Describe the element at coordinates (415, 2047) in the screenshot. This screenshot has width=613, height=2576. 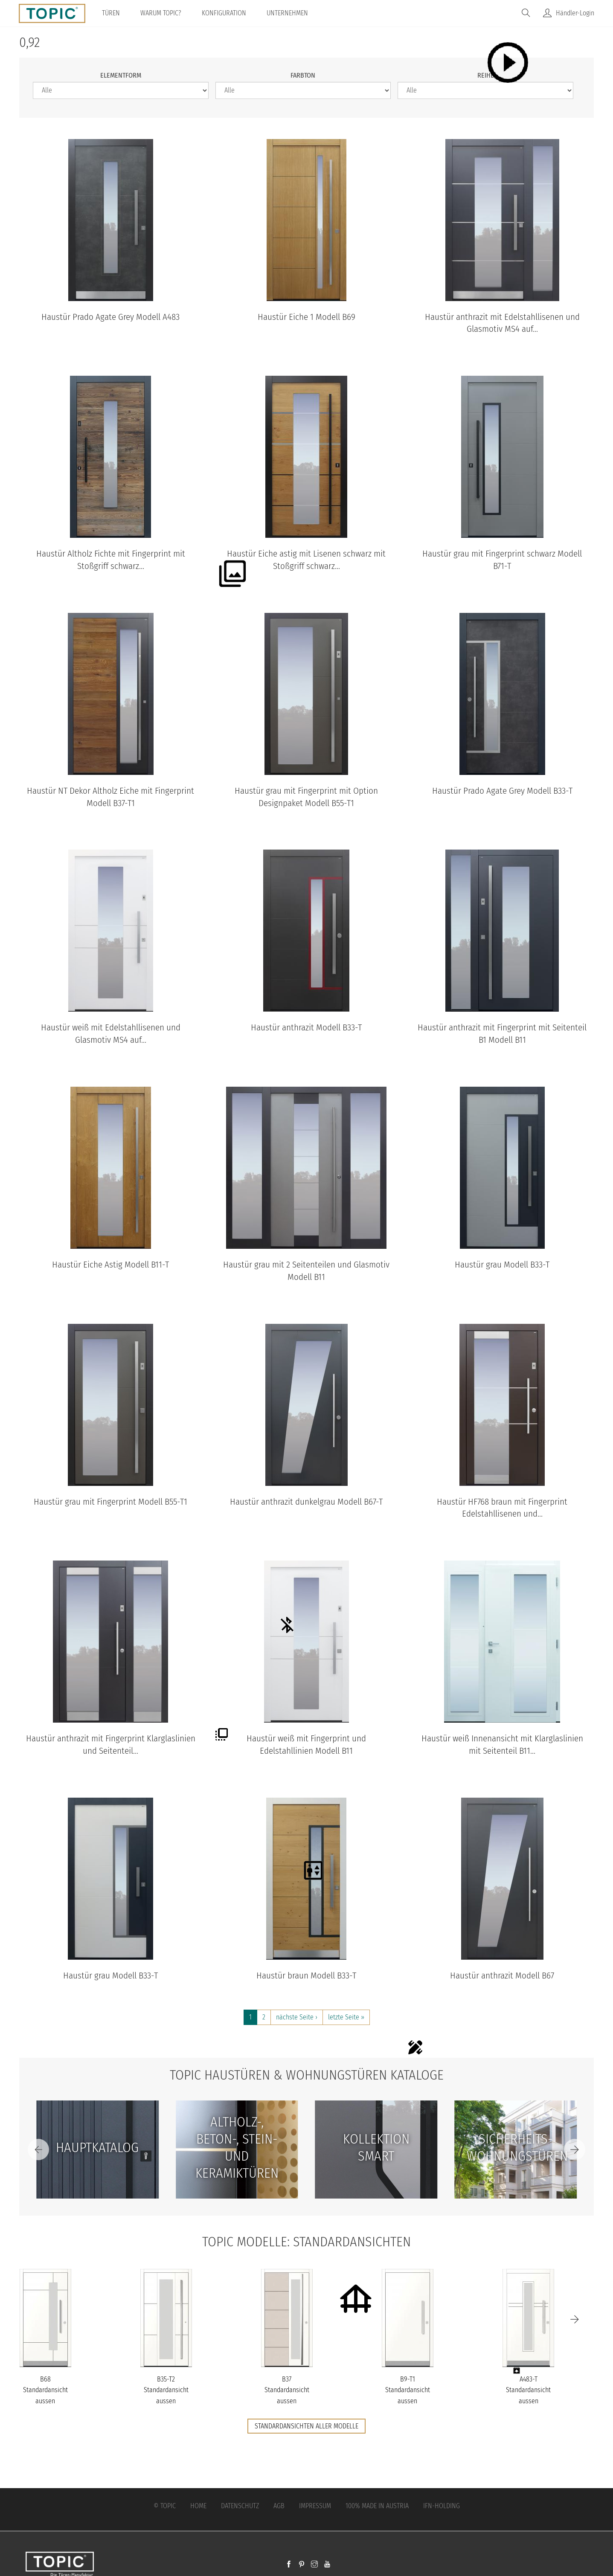
I see `access design or editing tools` at that location.